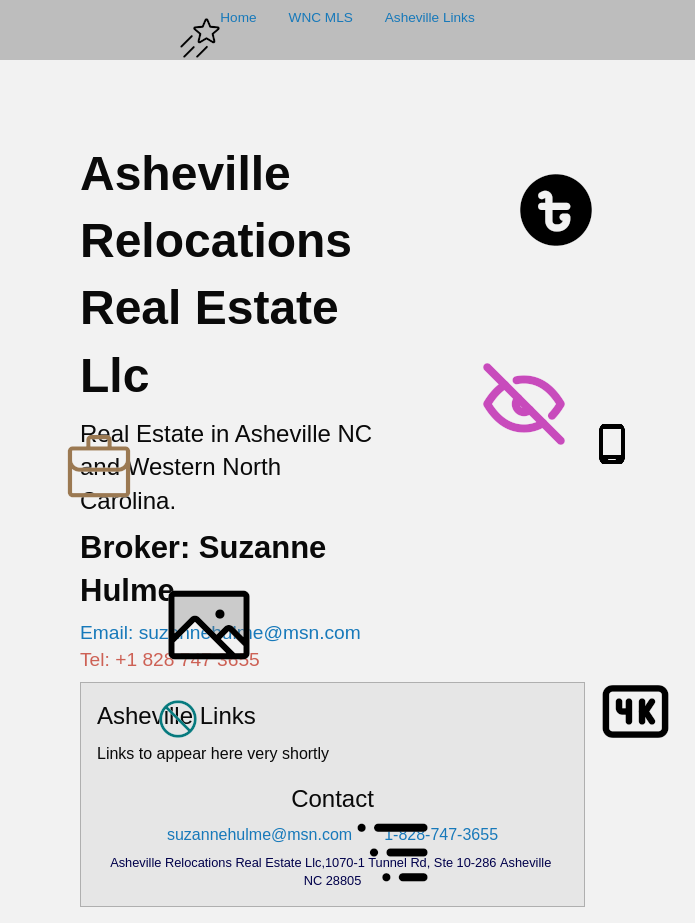  Describe the element at coordinates (209, 625) in the screenshot. I see `view or open an image file` at that location.